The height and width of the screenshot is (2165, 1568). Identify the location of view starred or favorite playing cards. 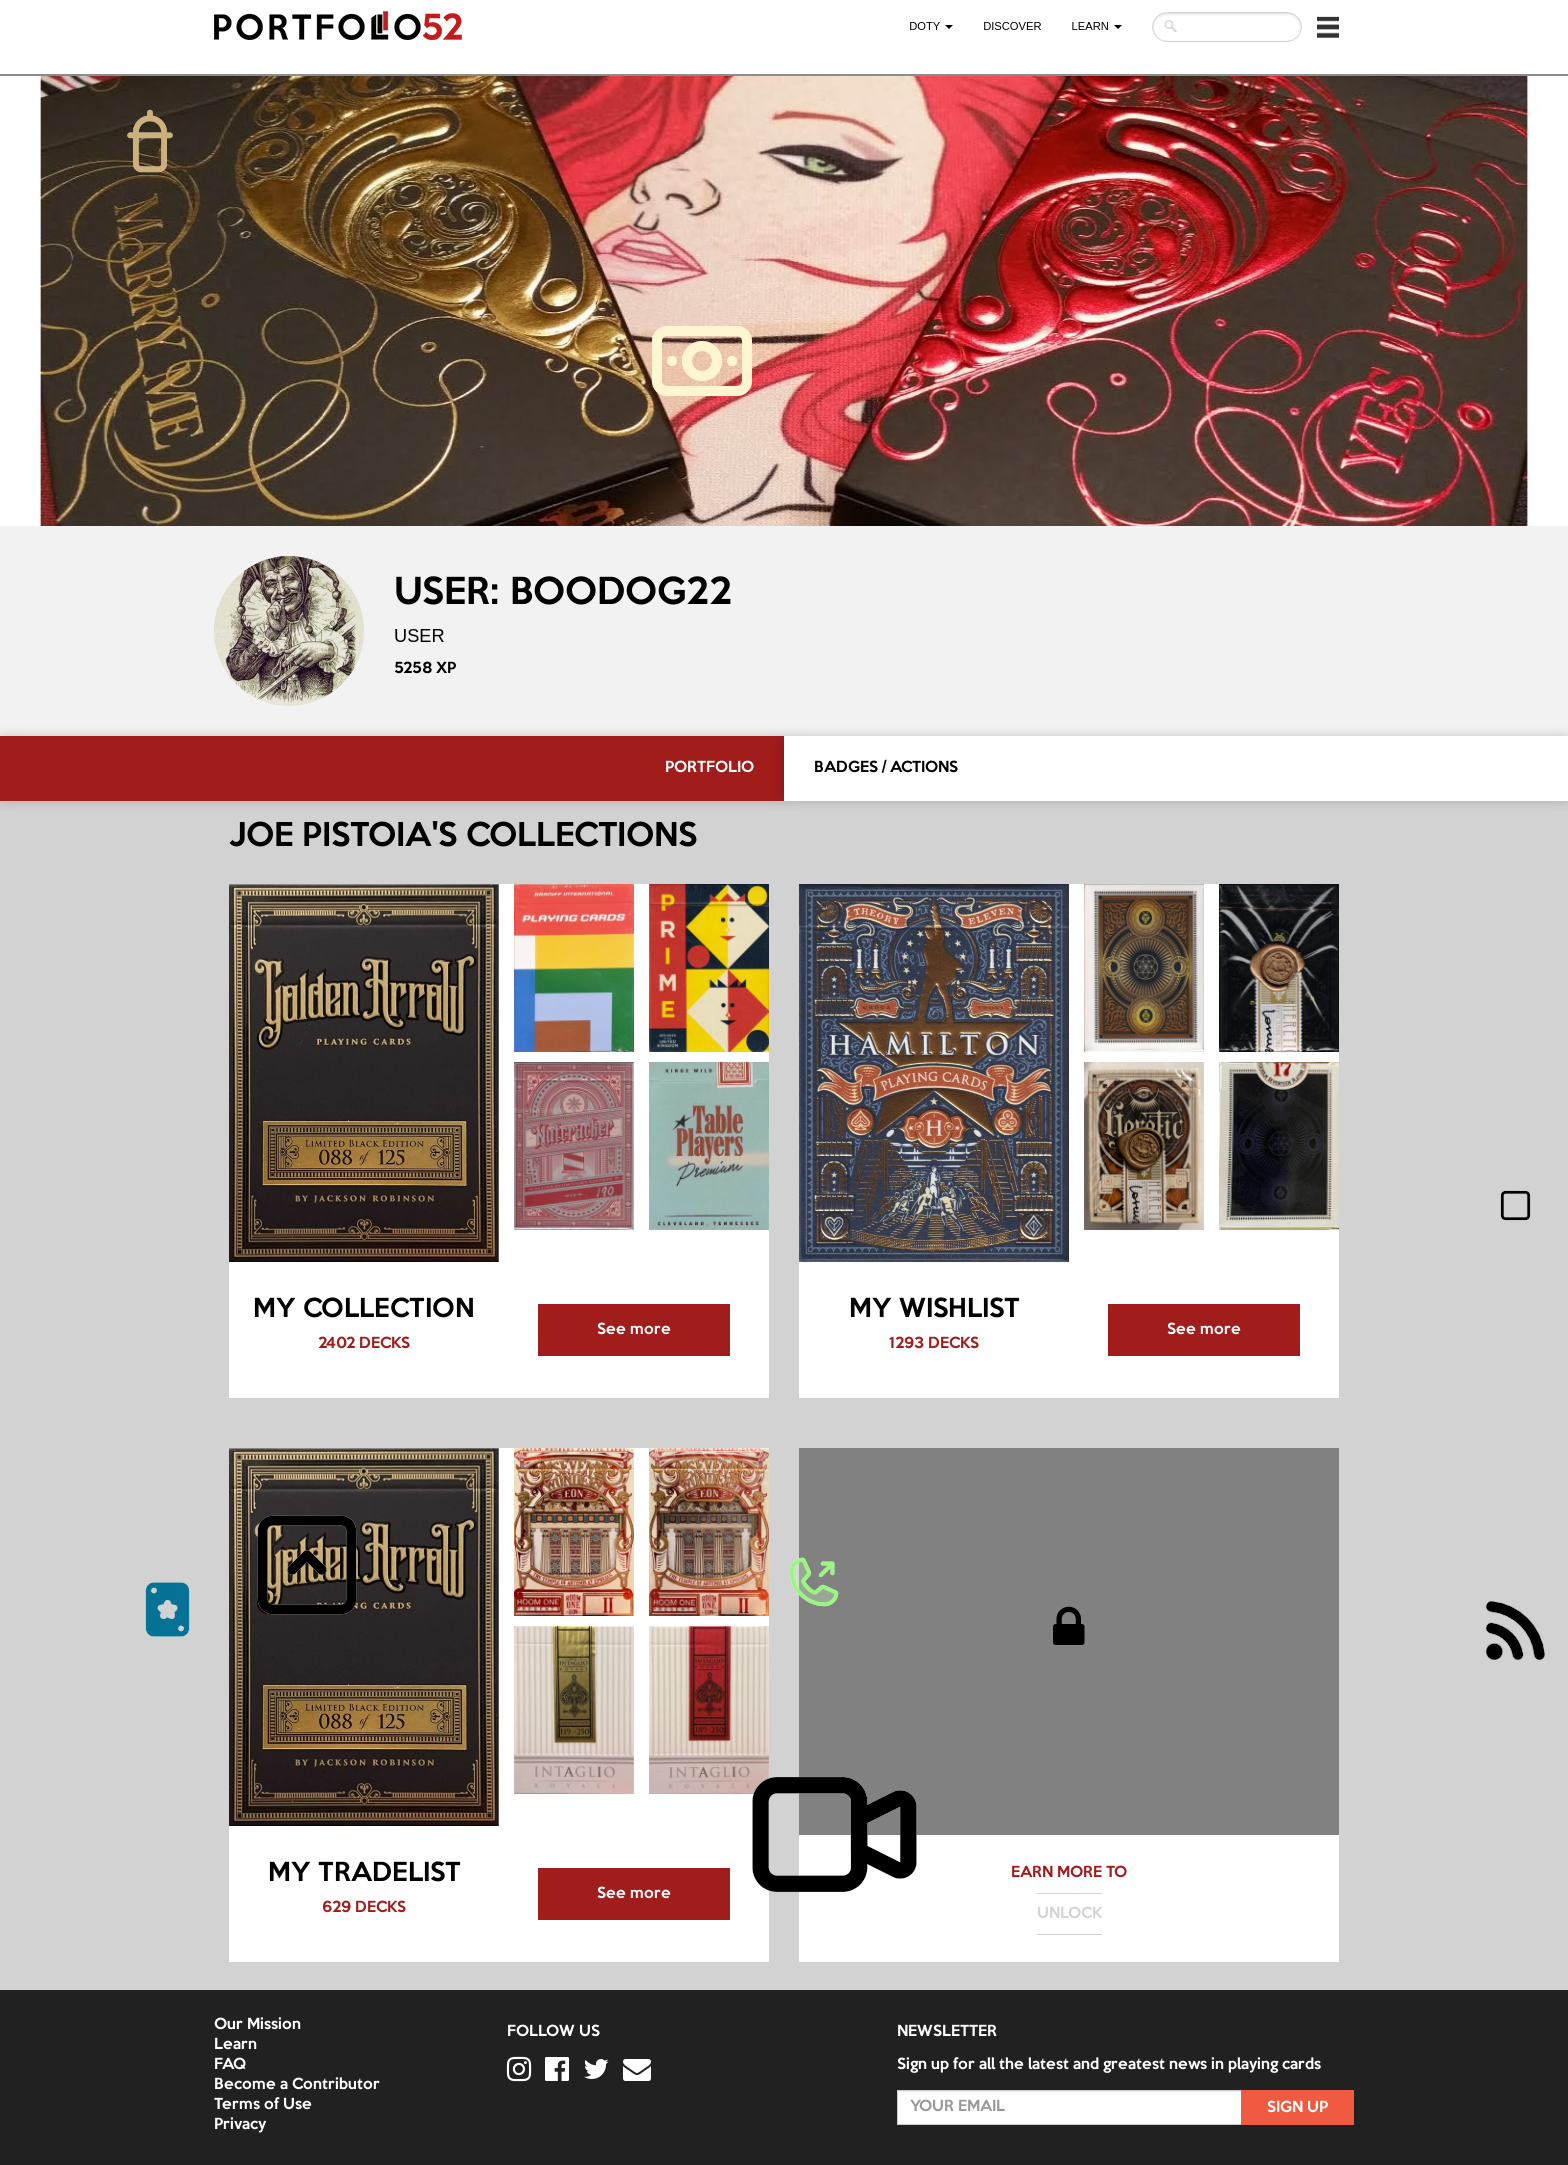
(167, 1609).